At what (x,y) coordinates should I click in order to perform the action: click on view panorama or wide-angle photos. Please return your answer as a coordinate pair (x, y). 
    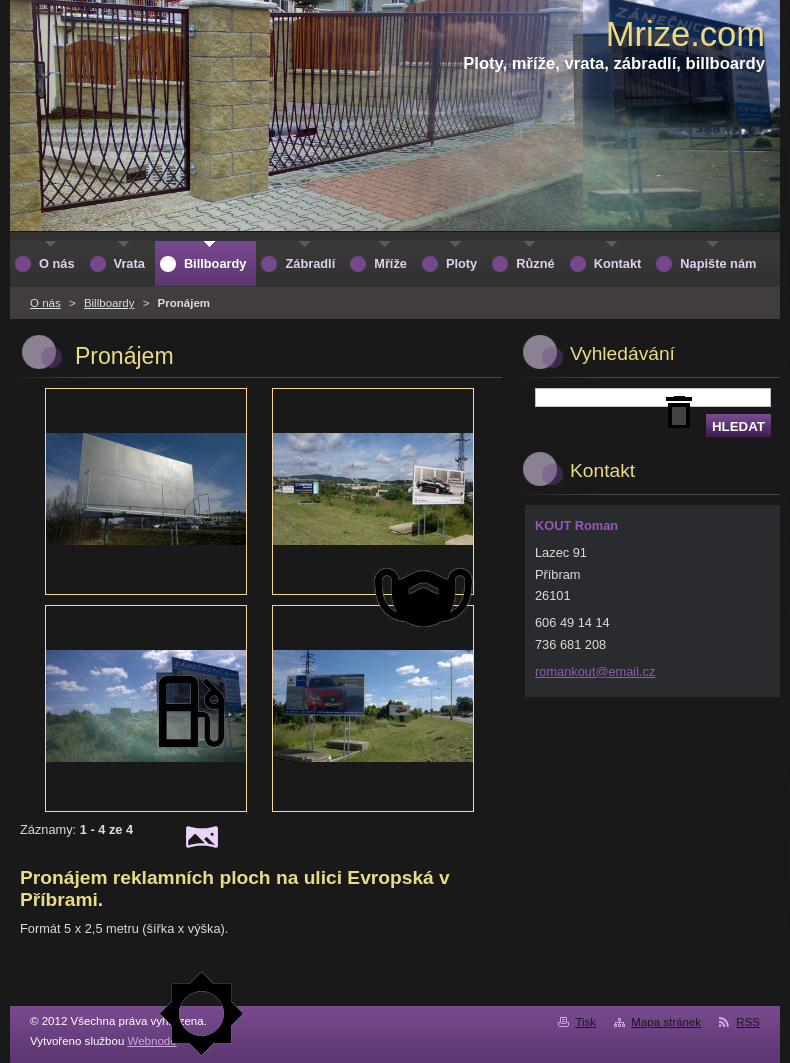
    Looking at the image, I should click on (202, 837).